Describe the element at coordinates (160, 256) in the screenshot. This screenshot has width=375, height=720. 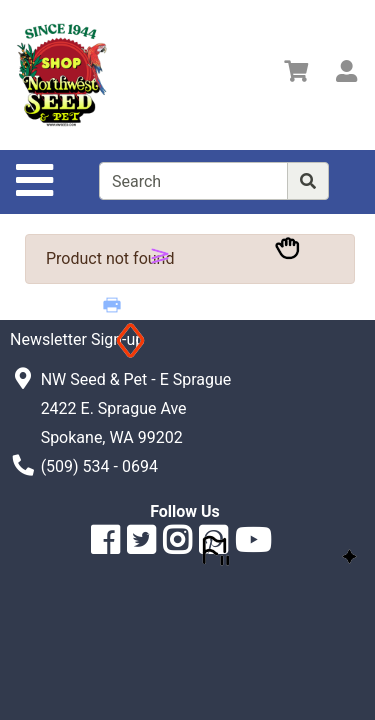
I see `greater than or equal to mathematical operator` at that location.